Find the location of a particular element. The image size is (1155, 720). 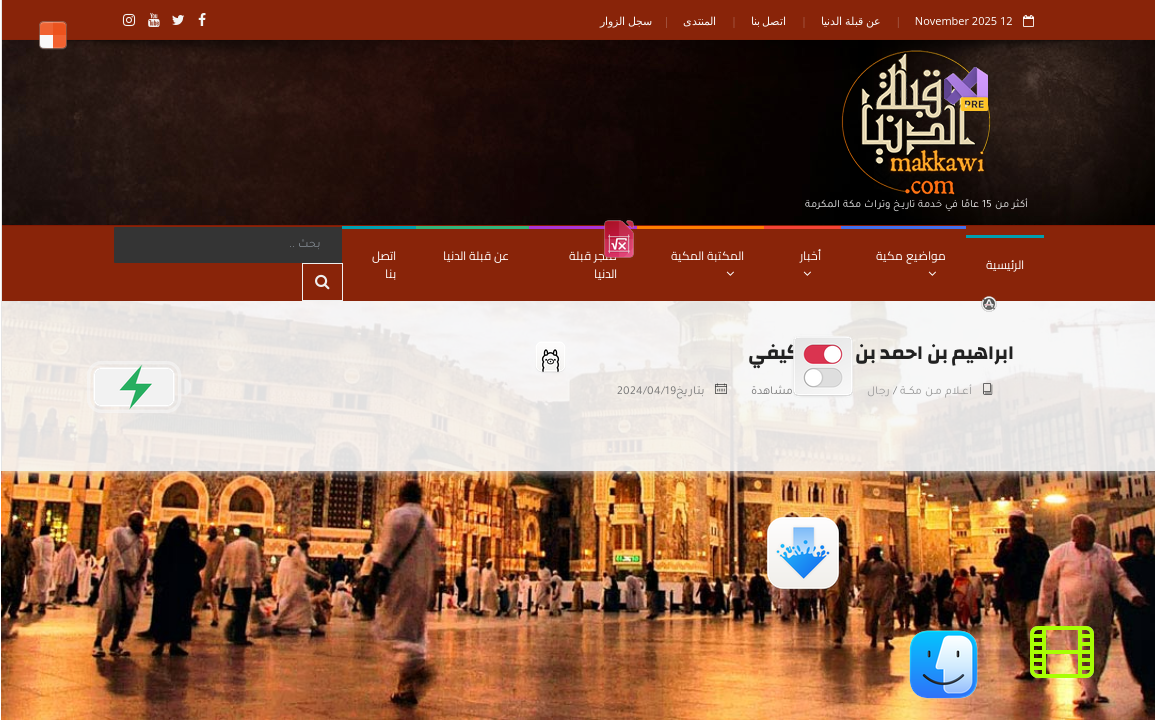

open visual studio preview application is located at coordinates (966, 89).